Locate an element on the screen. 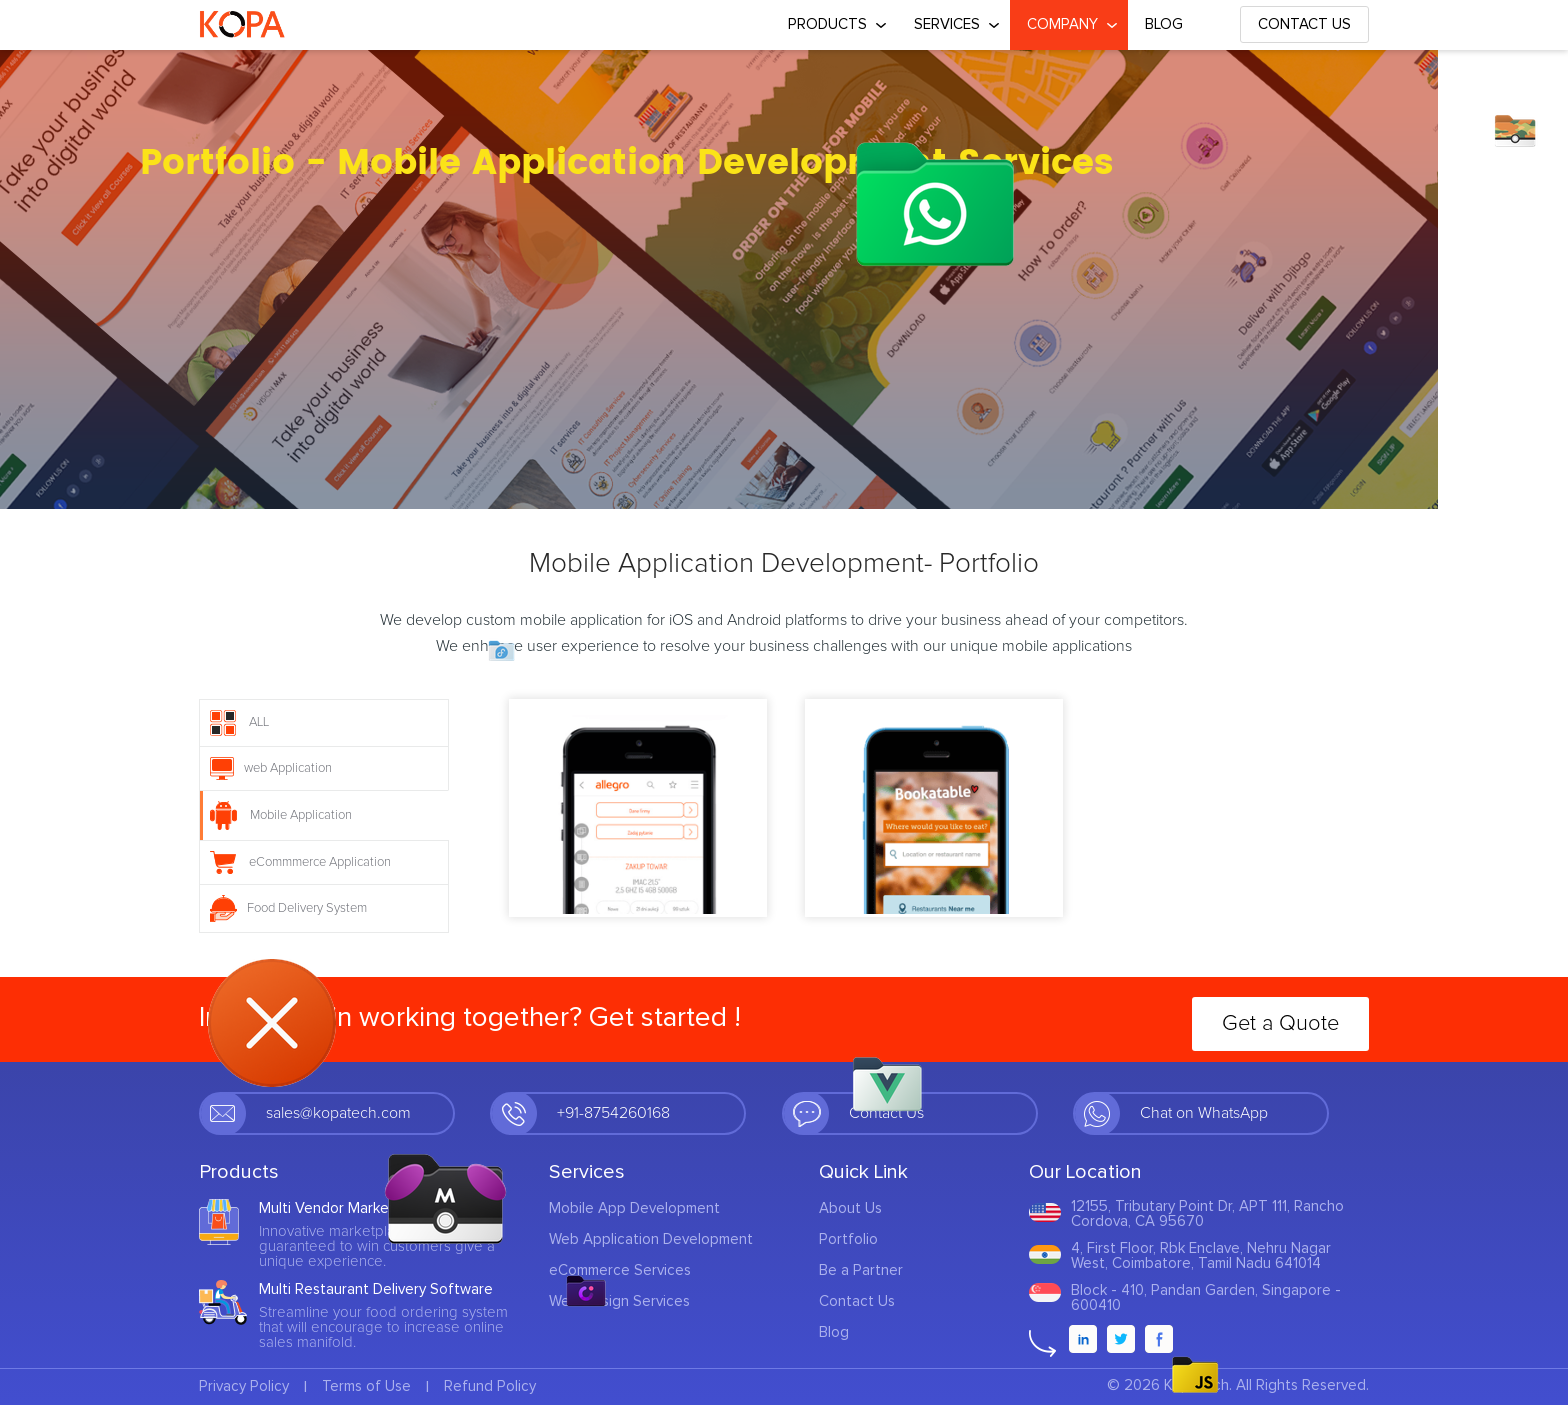  open folder containing whatsapp files is located at coordinates (934, 208).